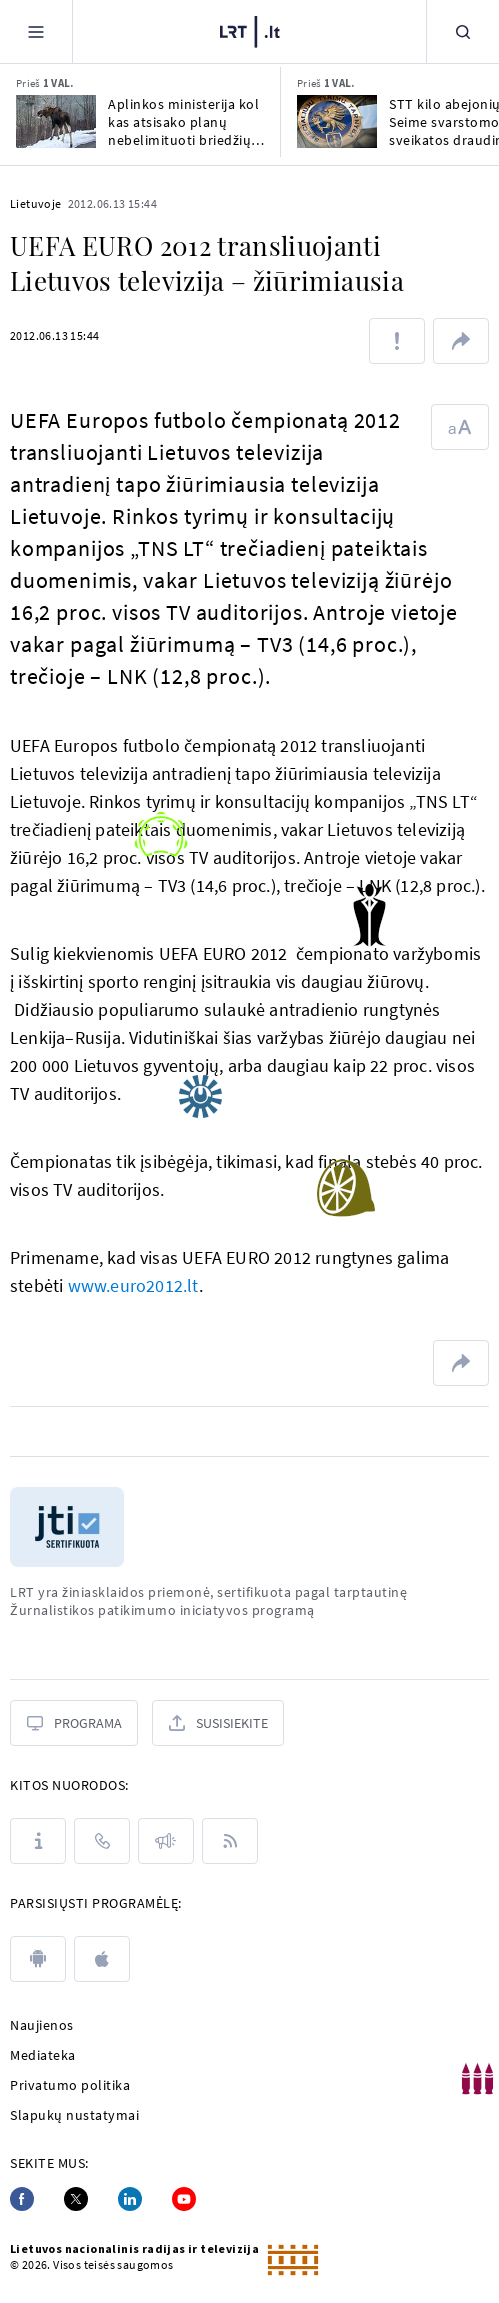 The height and width of the screenshot is (2303, 499). Describe the element at coordinates (200, 1096) in the screenshot. I see `abstract sun or radiant energy symbol` at that location.